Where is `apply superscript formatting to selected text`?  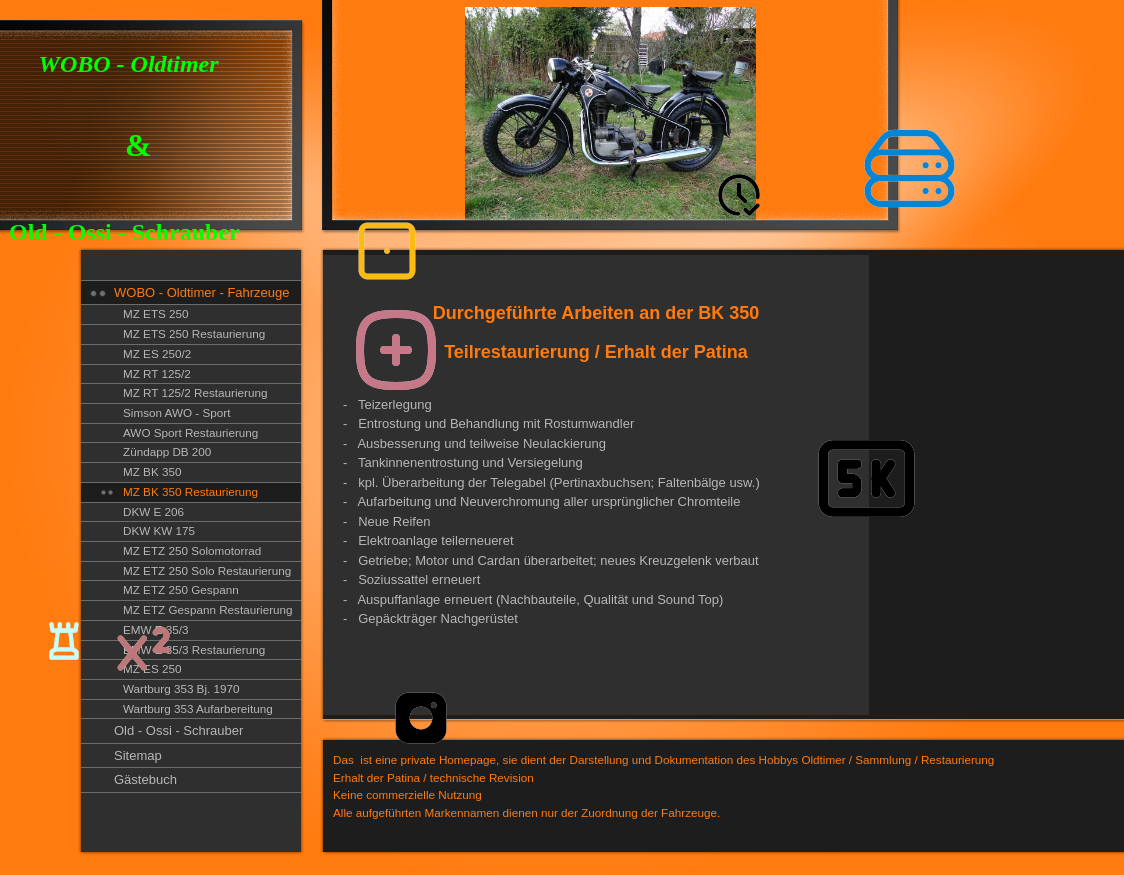
apply superscript formatting to selected text is located at coordinates (141, 653).